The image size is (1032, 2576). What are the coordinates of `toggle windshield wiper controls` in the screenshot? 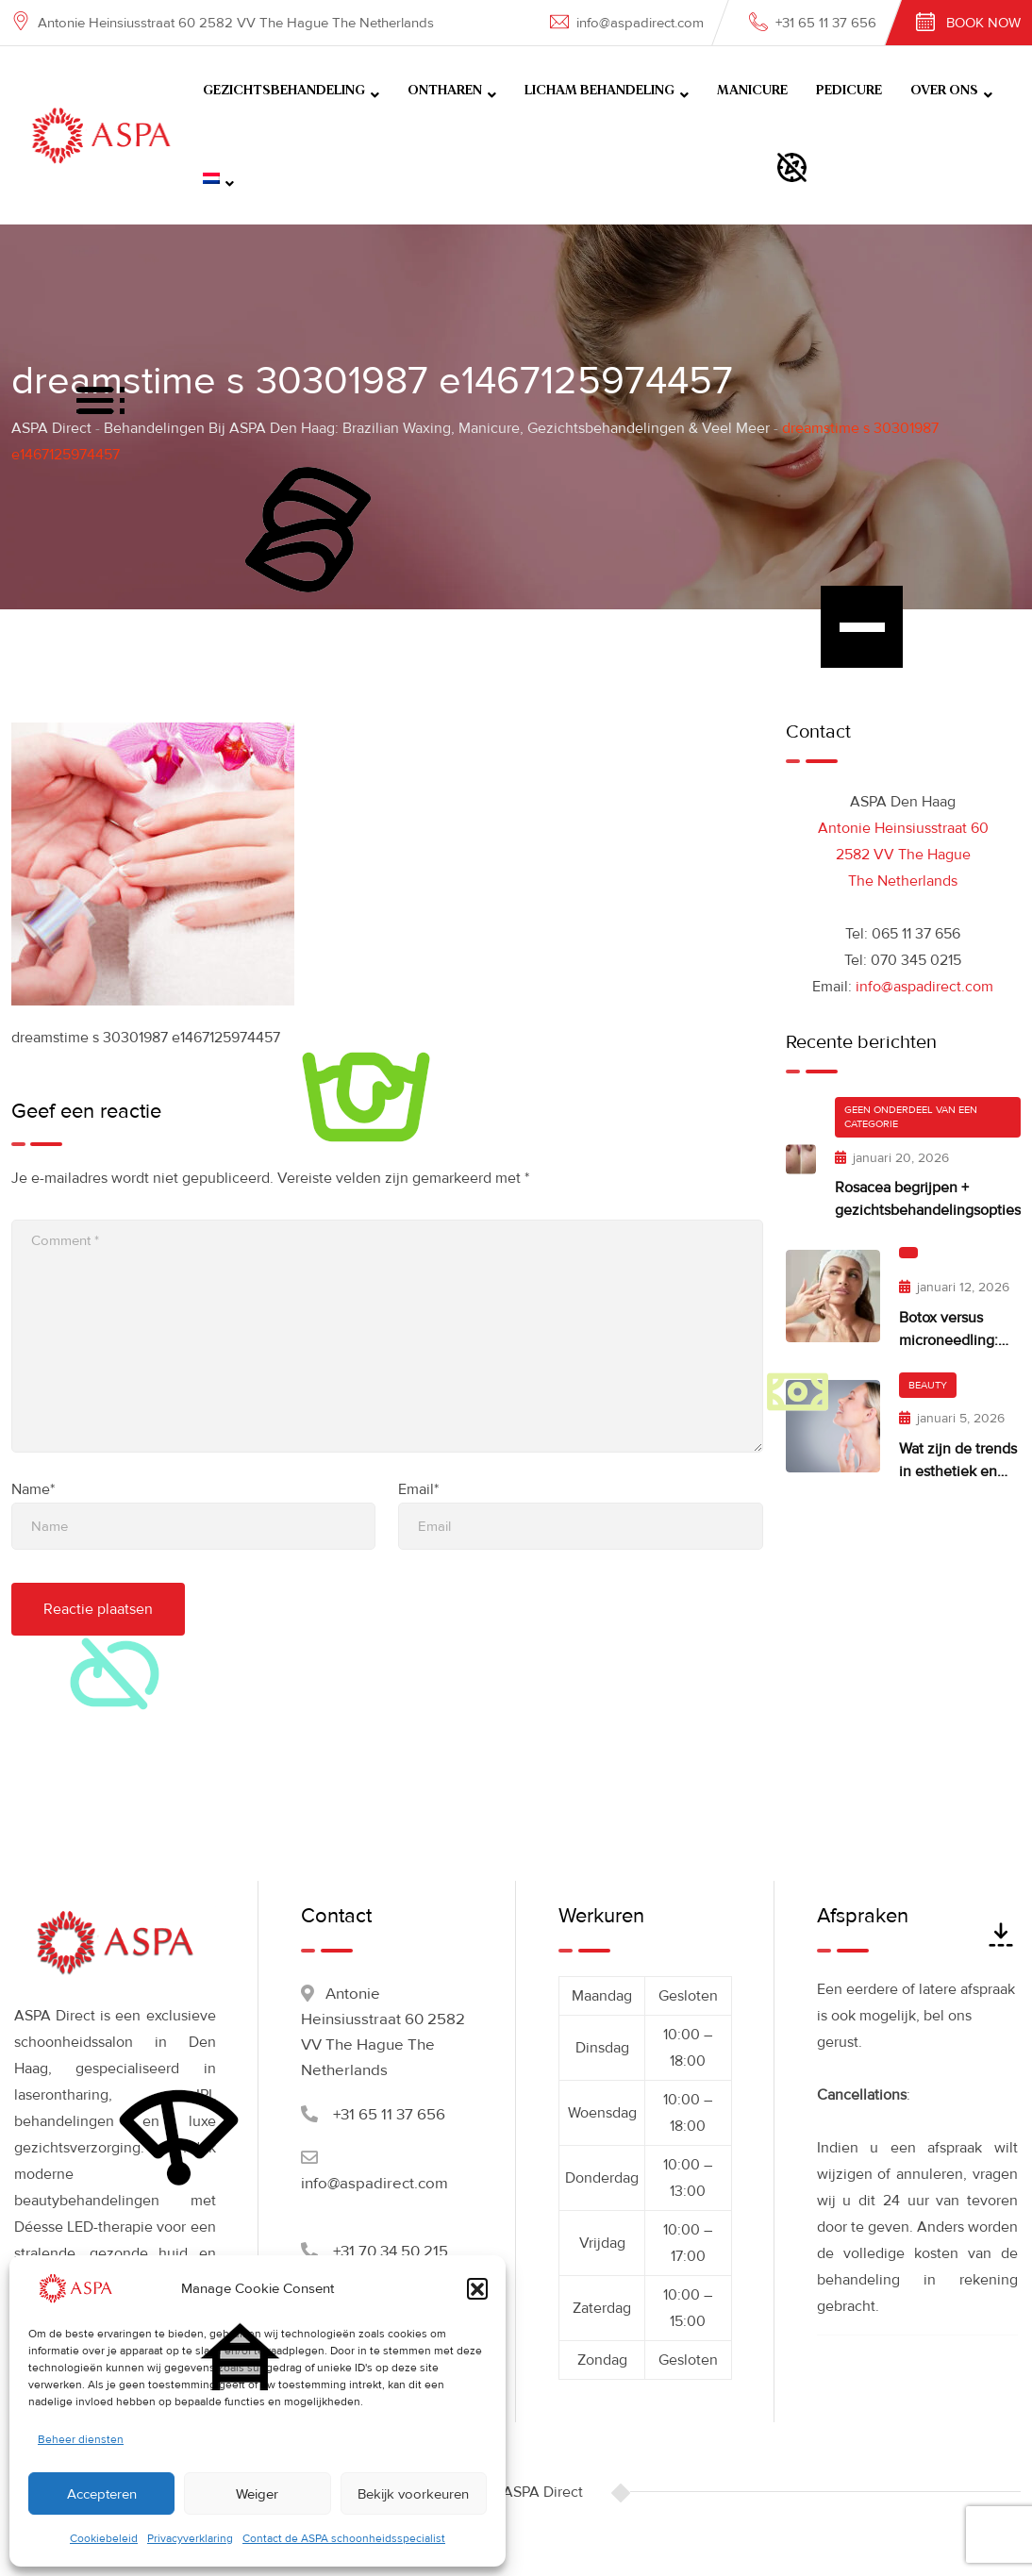 It's located at (178, 2137).